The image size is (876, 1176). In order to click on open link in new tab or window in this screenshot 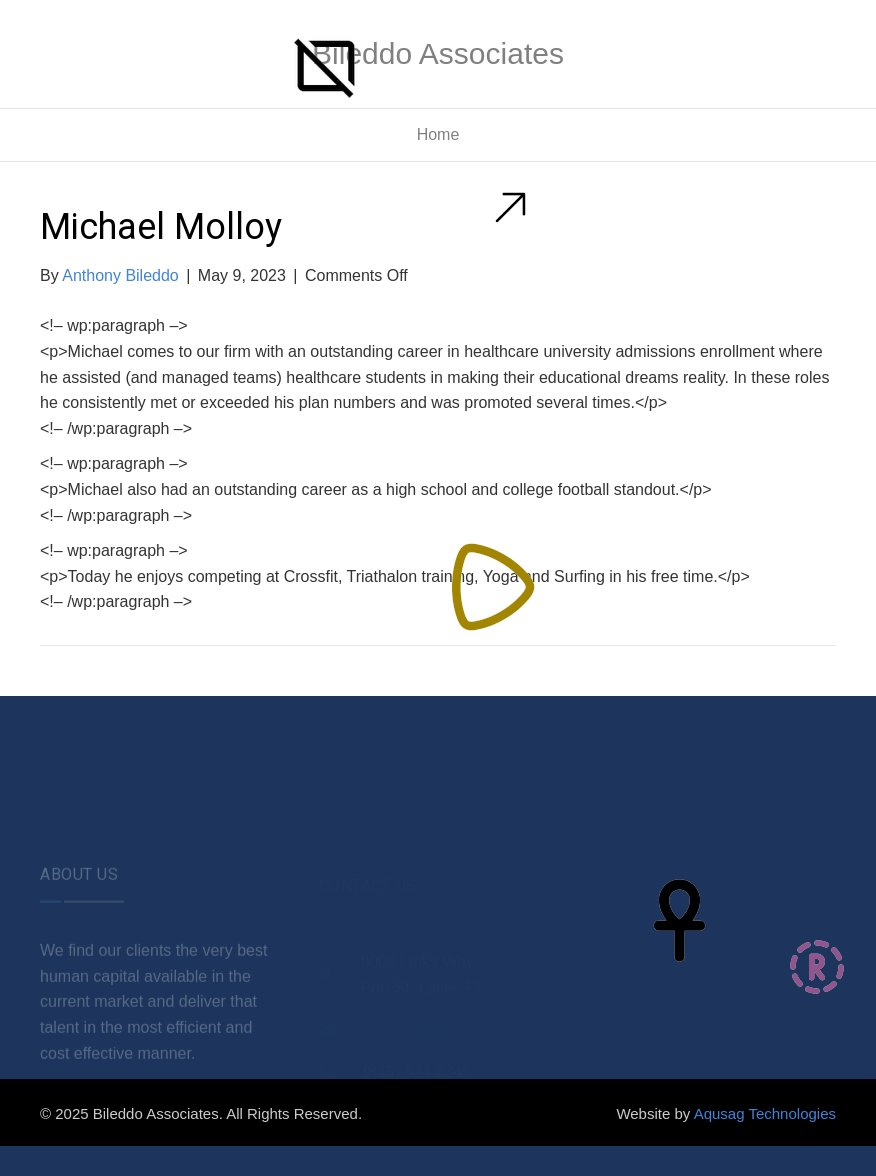, I will do `click(510, 207)`.